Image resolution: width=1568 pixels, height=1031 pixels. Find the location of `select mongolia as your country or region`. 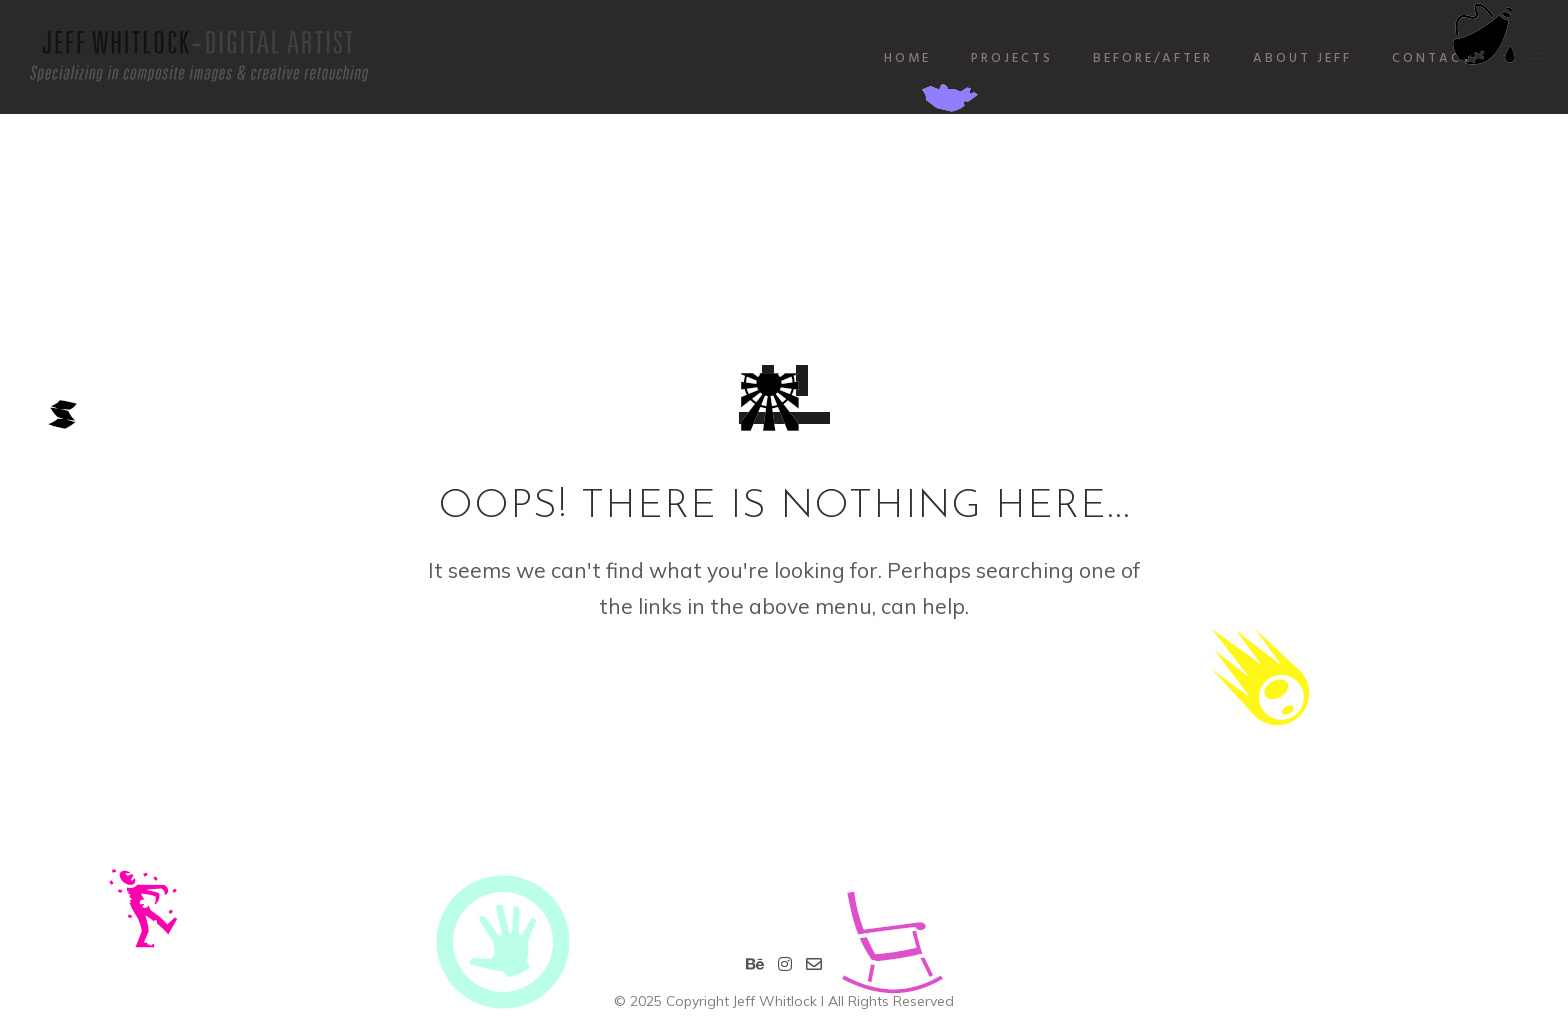

select mongolia as your country or region is located at coordinates (950, 98).